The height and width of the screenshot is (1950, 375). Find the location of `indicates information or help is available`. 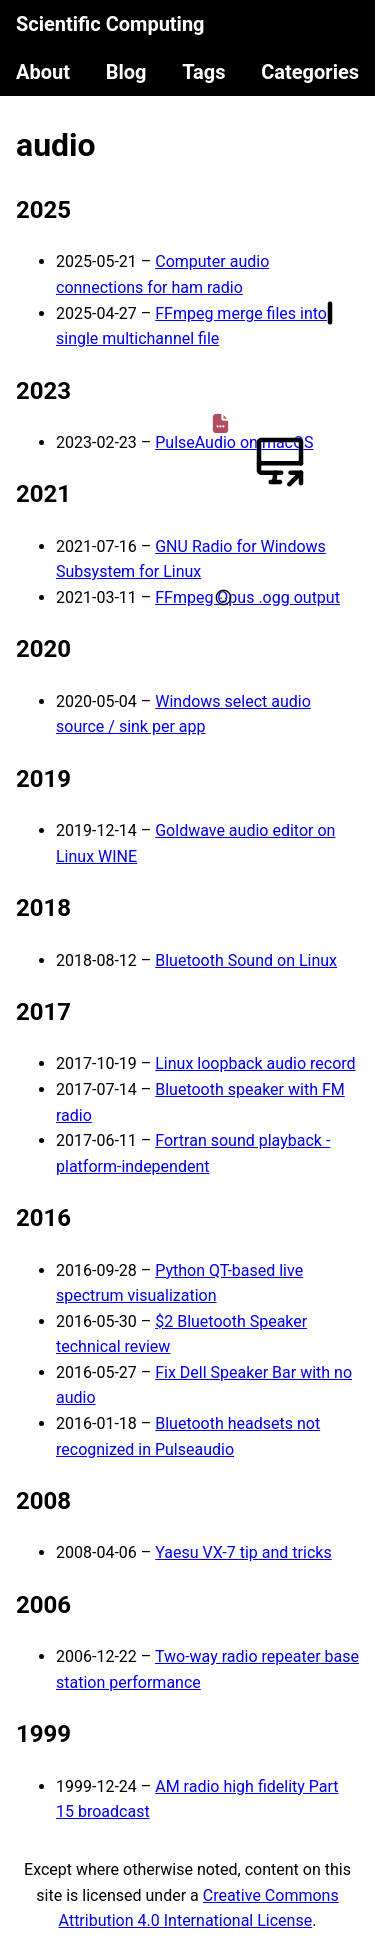

indicates information or help is available is located at coordinates (330, 313).